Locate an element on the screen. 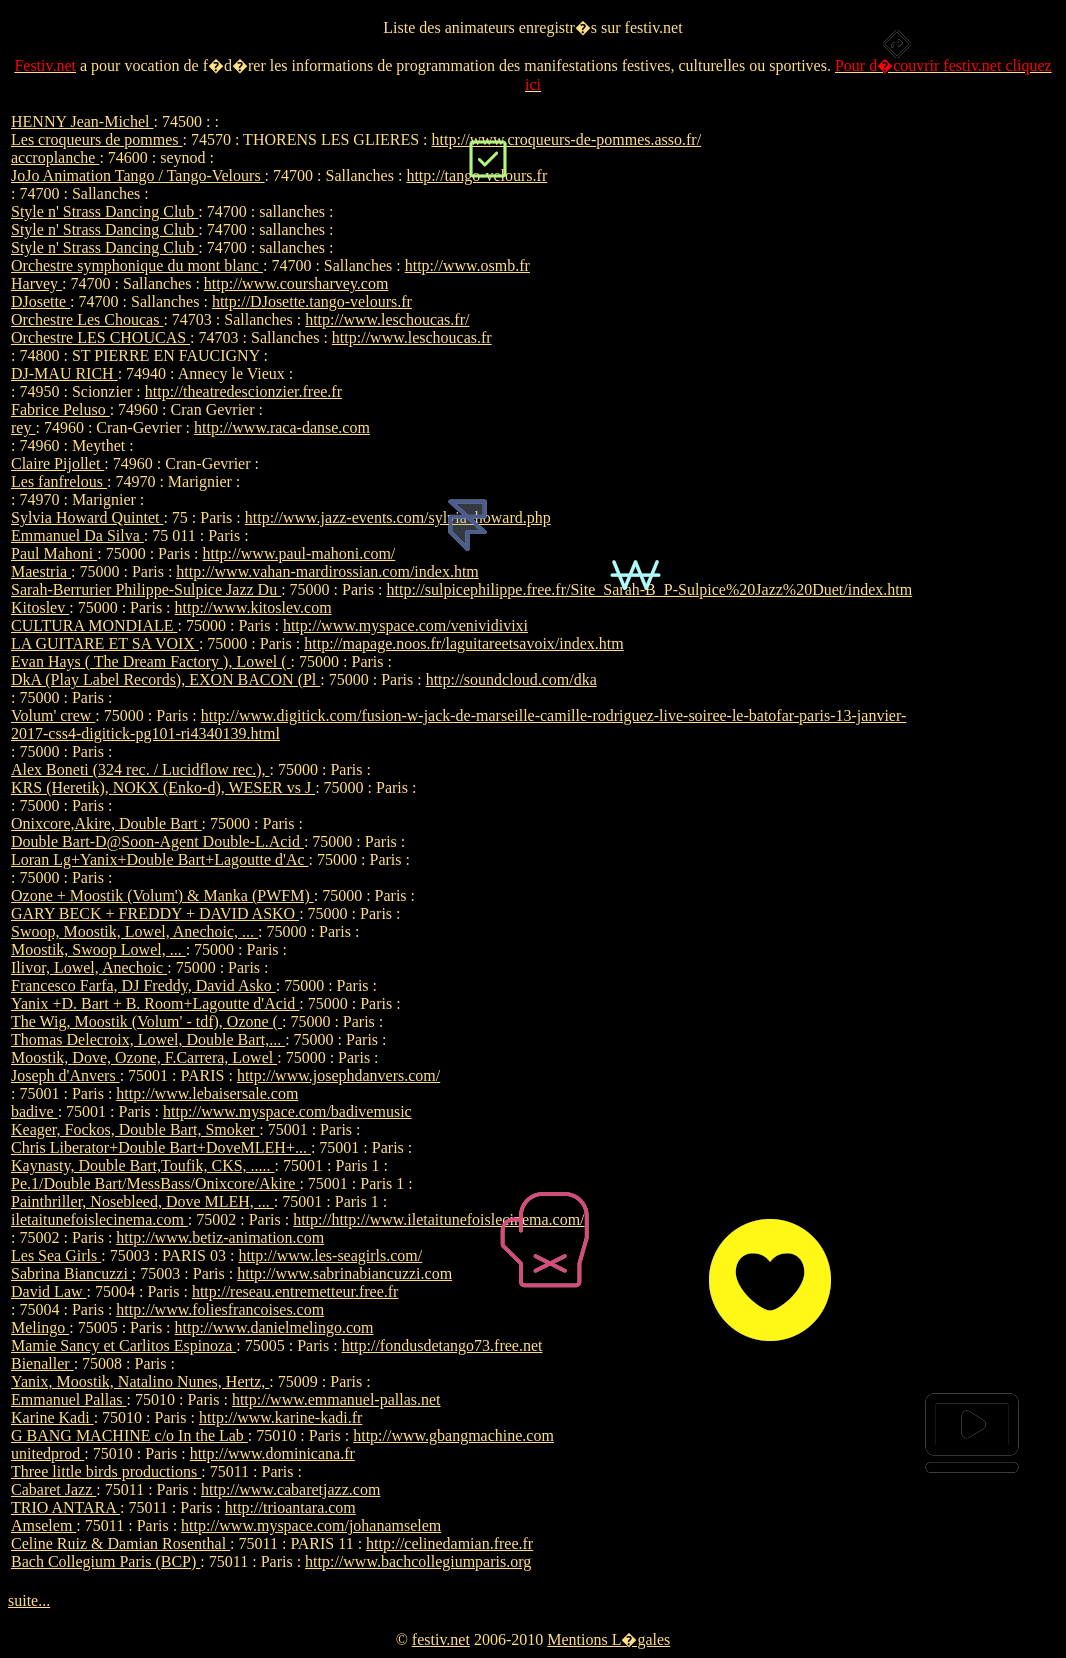 Image resolution: width=1066 pixels, height=1658 pixels. play or watch a video is located at coordinates (972, 1433).